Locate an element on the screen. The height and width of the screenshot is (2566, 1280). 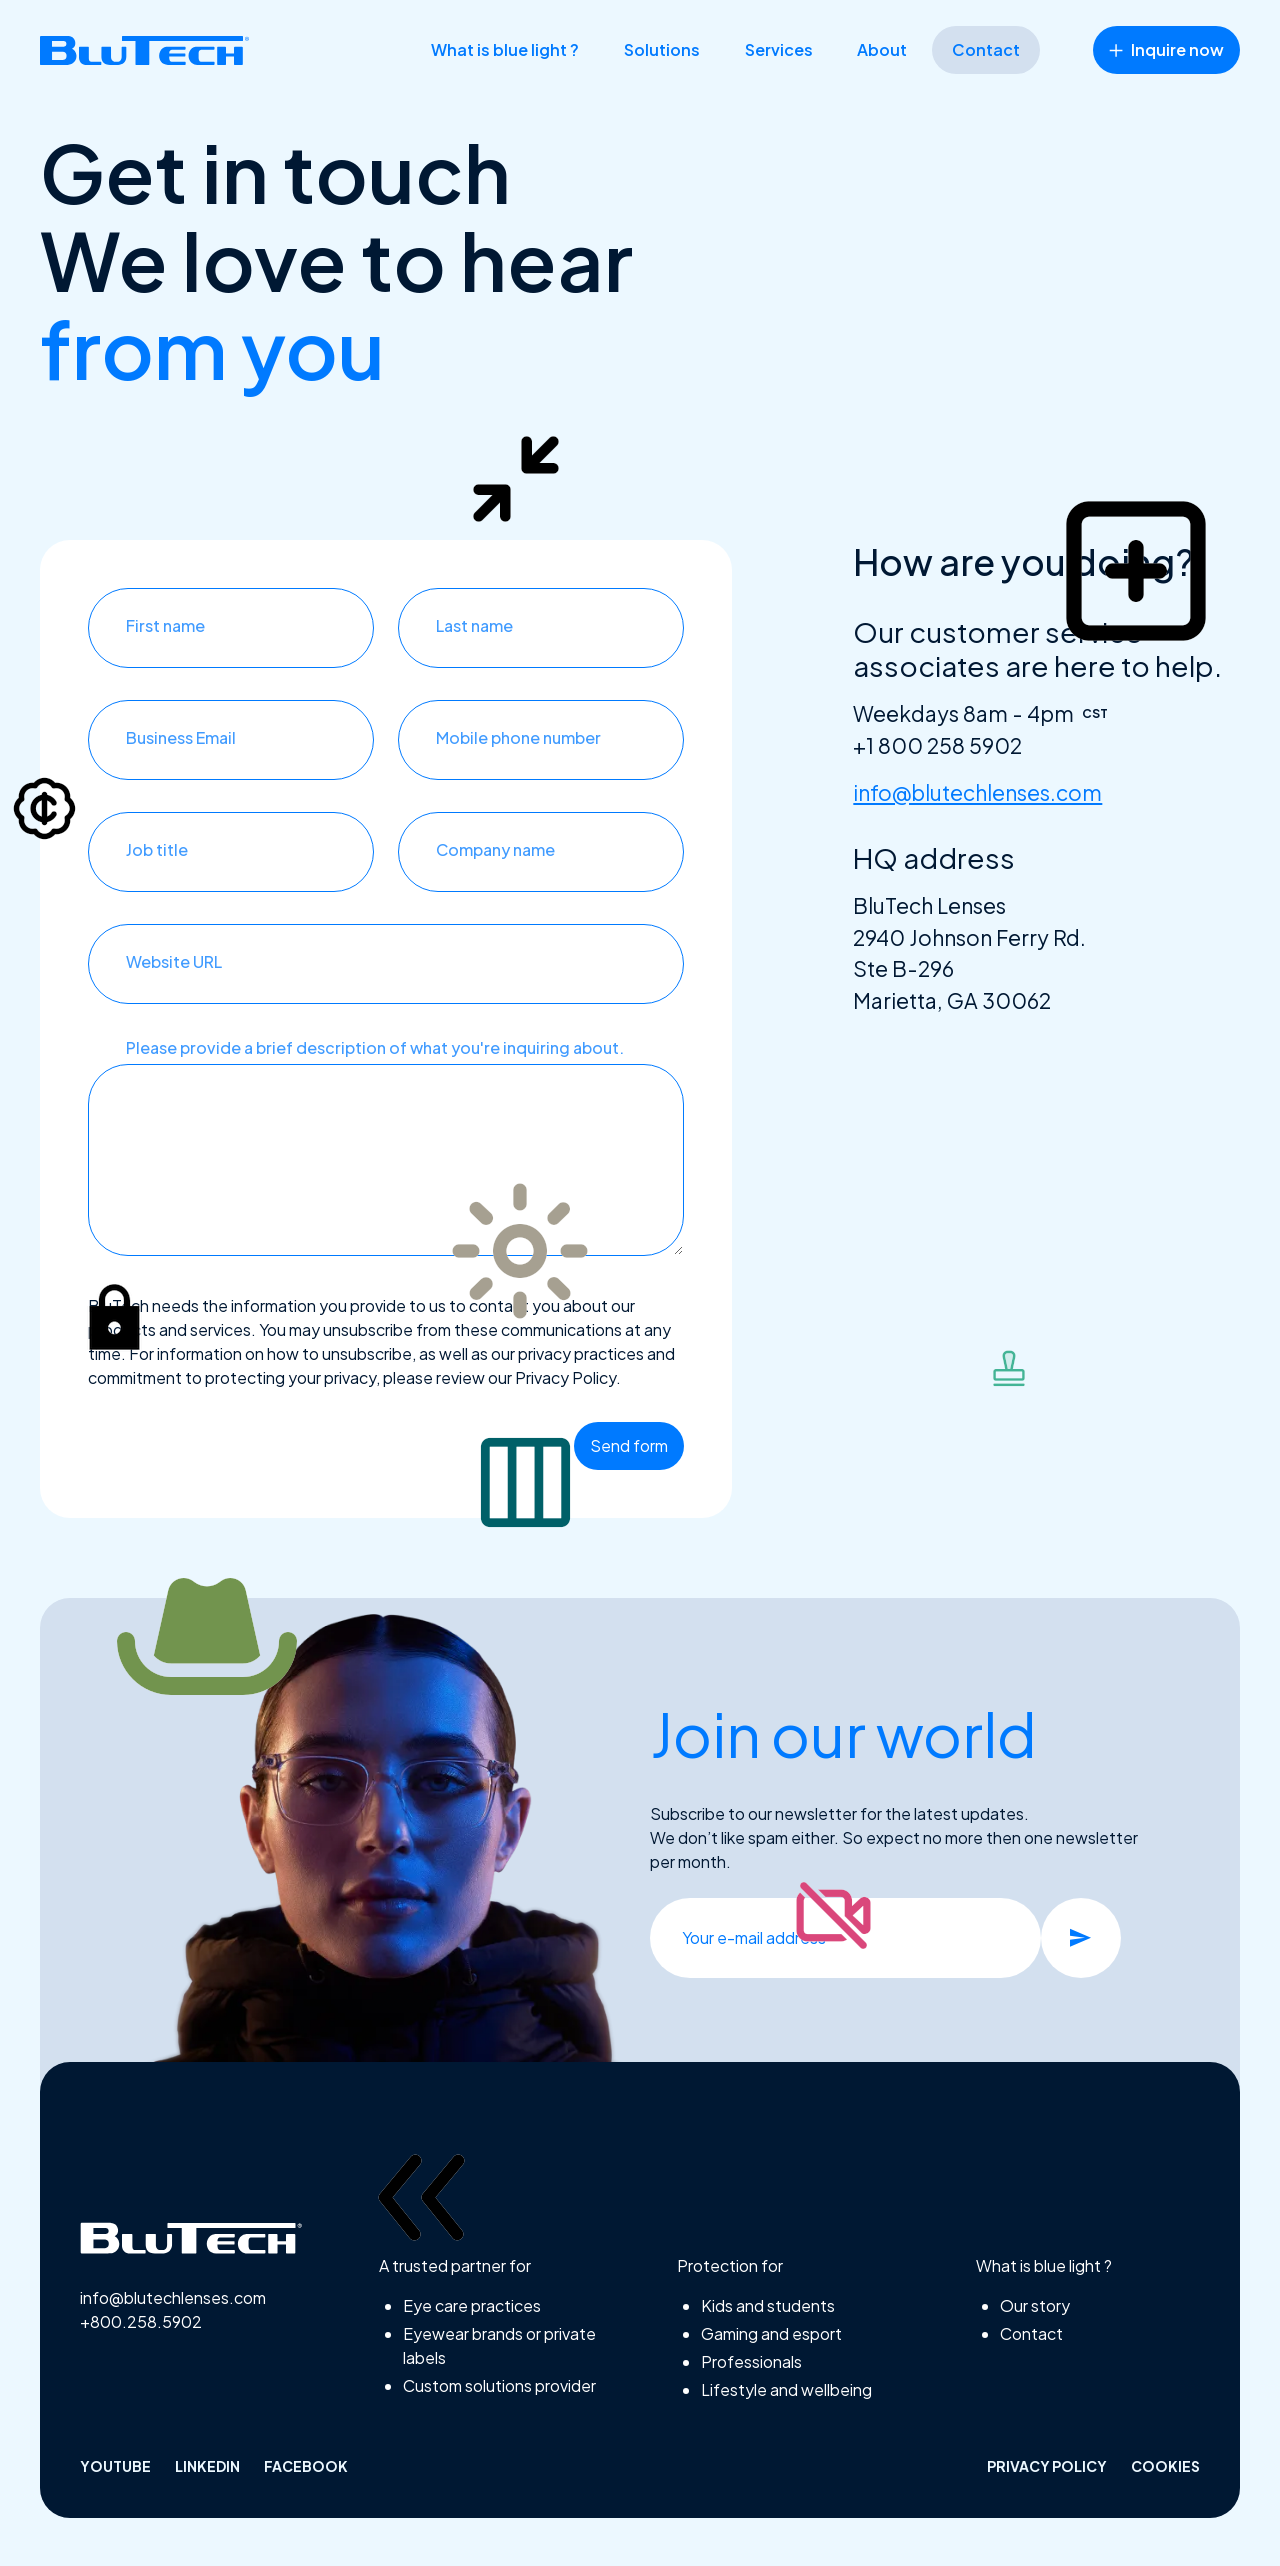
select western or country theme is located at coordinates (207, 1641).